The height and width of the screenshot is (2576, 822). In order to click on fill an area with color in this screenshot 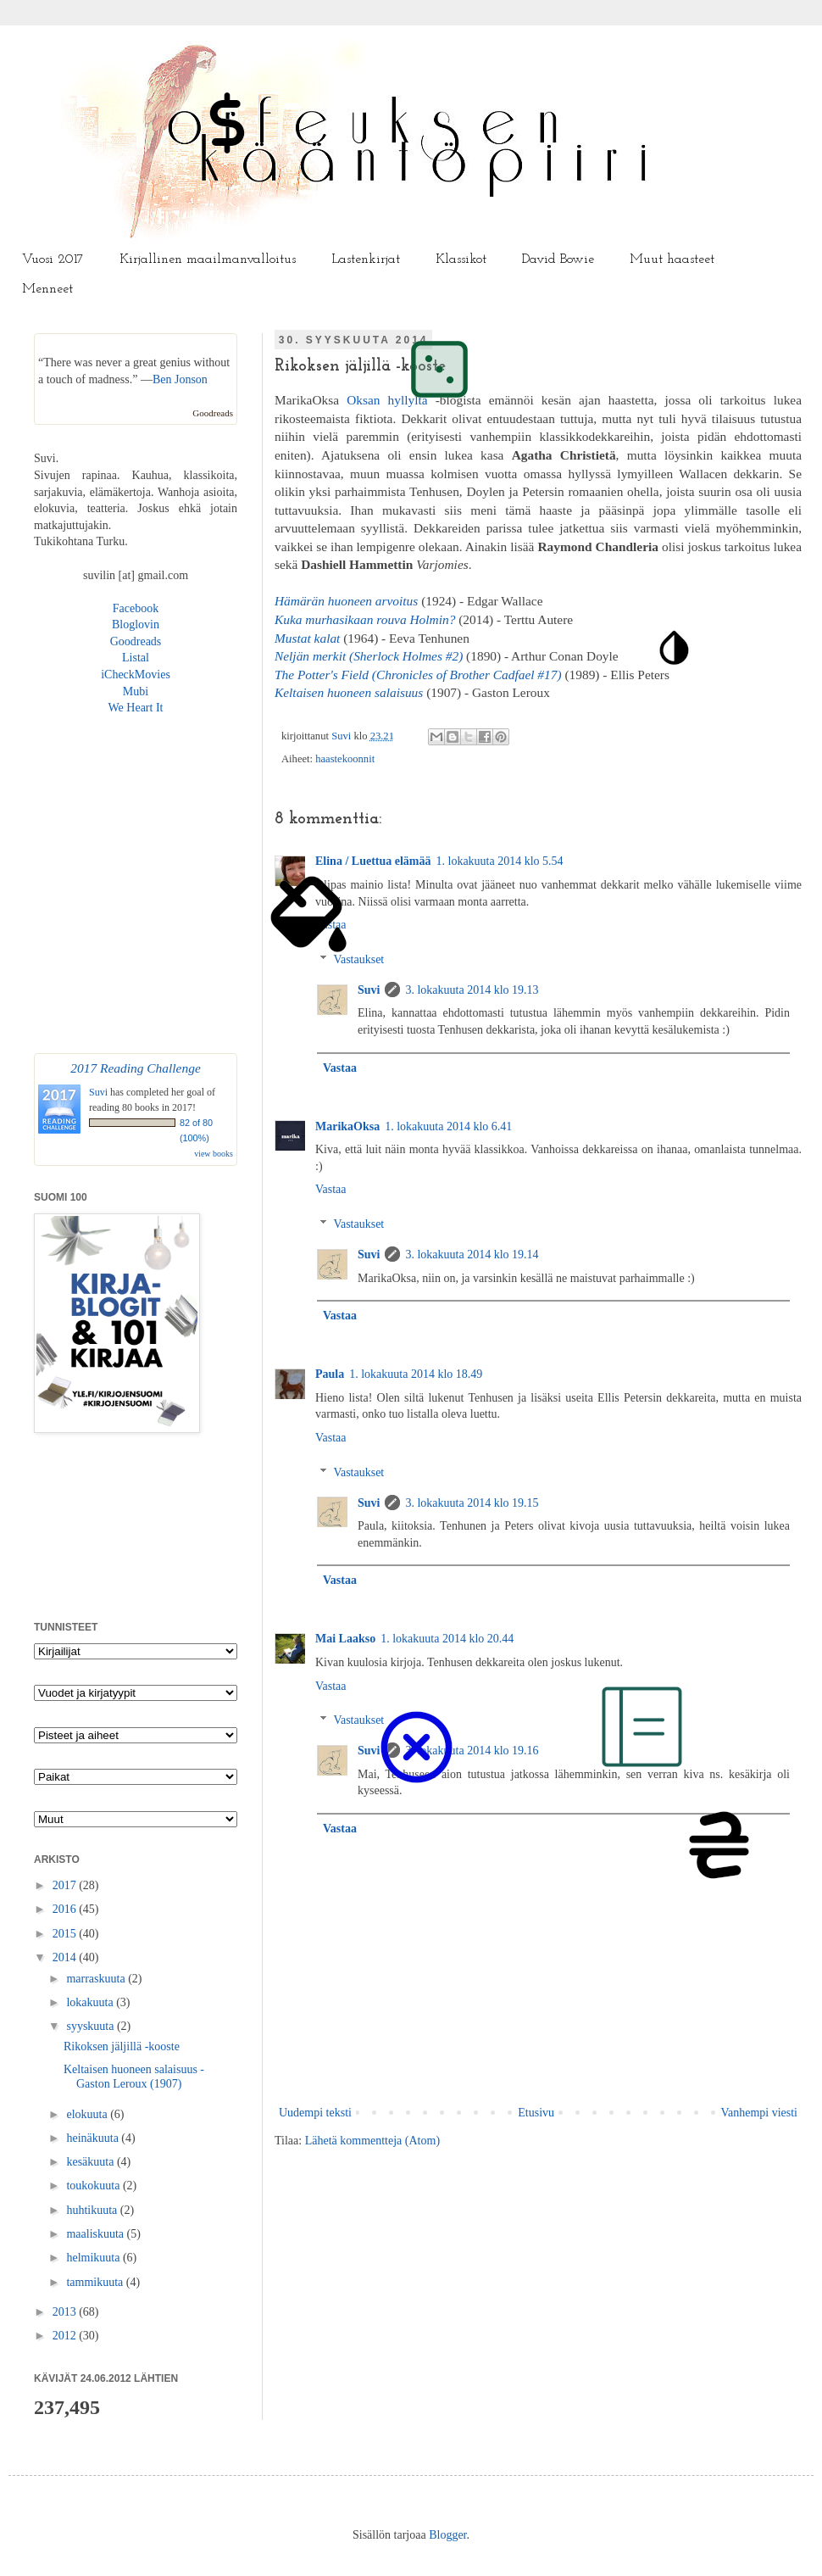, I will do `click(306, 912)`.